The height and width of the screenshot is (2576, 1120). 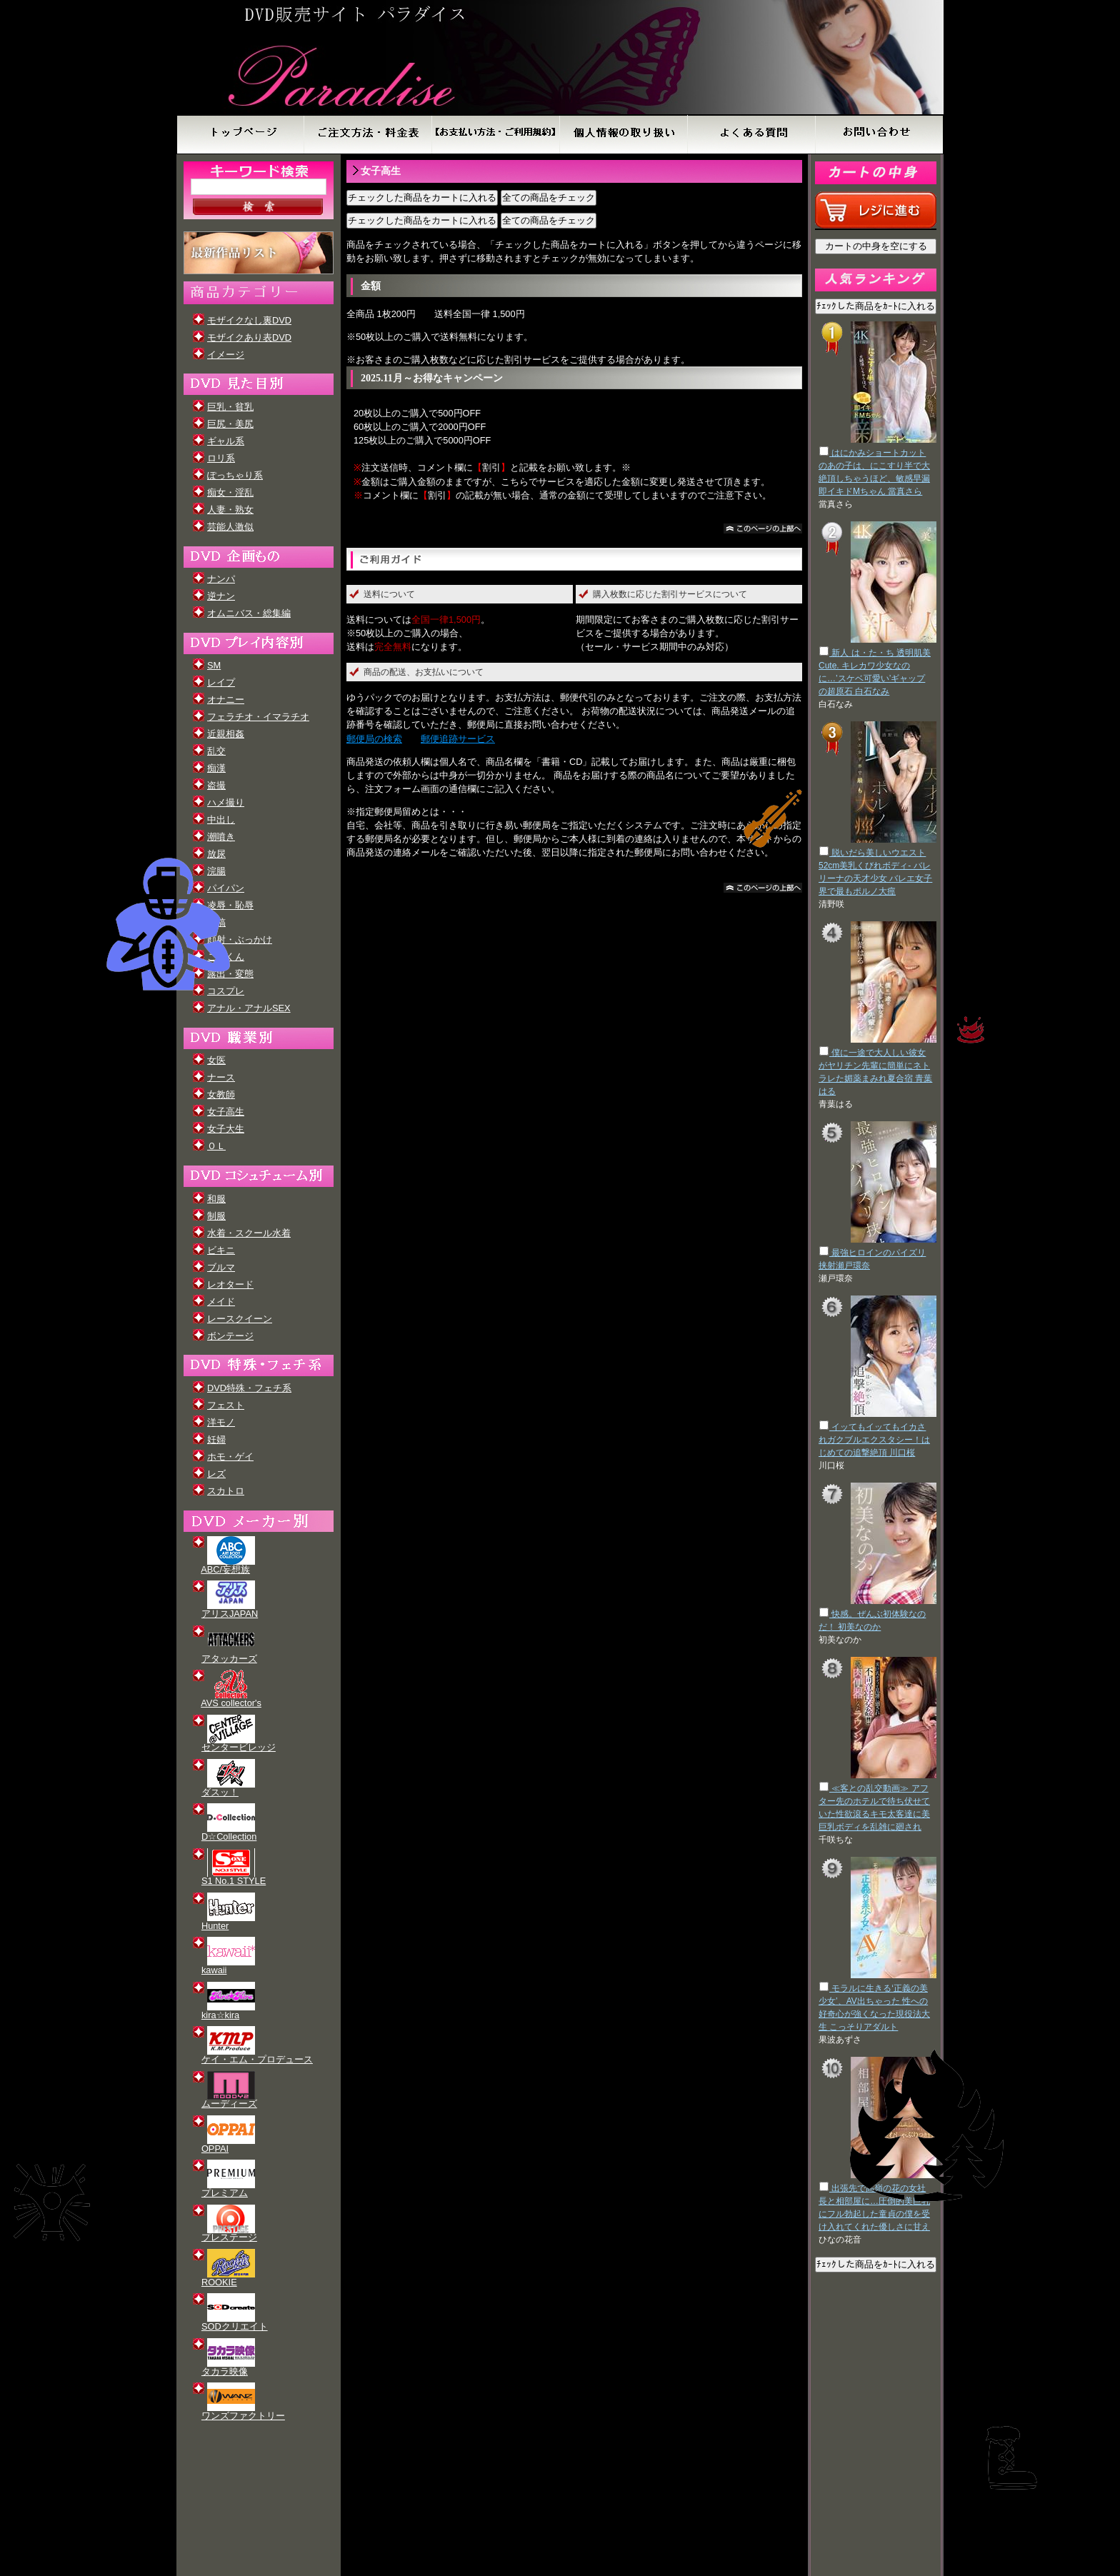 I want to click on select winter boot equipment, so click(x=1011, y=2457).